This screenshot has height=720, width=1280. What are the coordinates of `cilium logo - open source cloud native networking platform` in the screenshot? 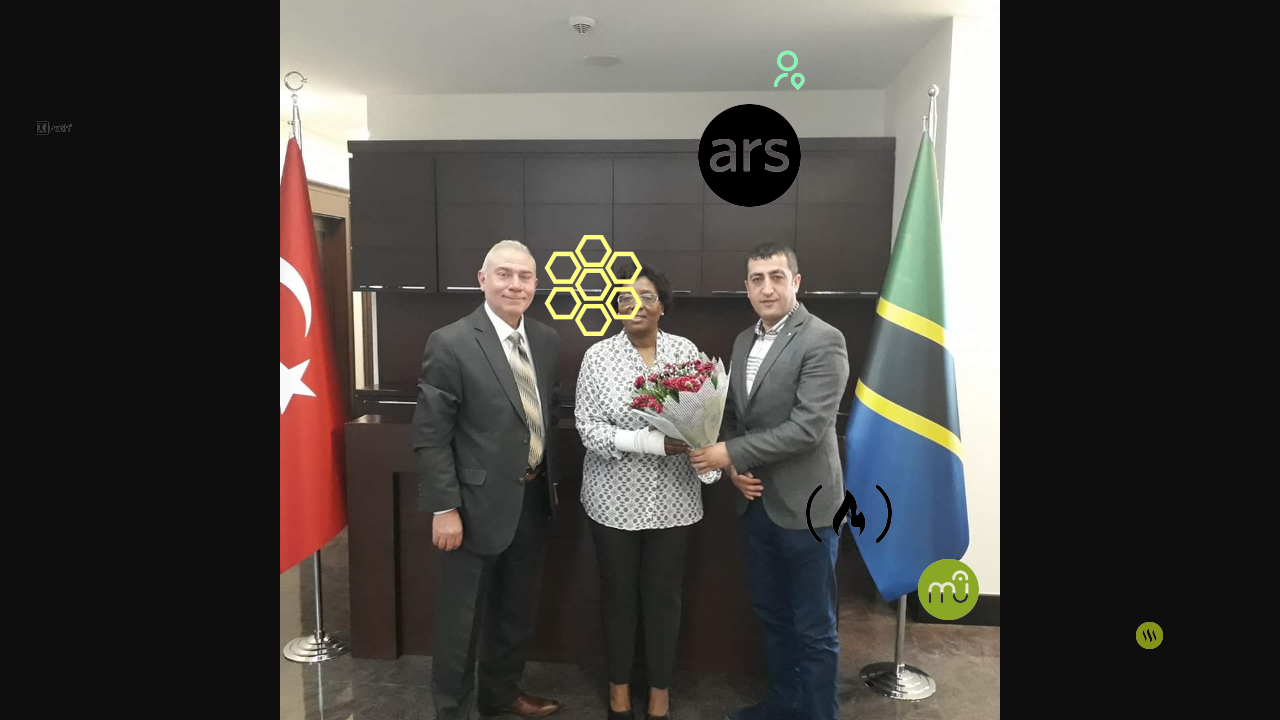 It's located at (593, 285).